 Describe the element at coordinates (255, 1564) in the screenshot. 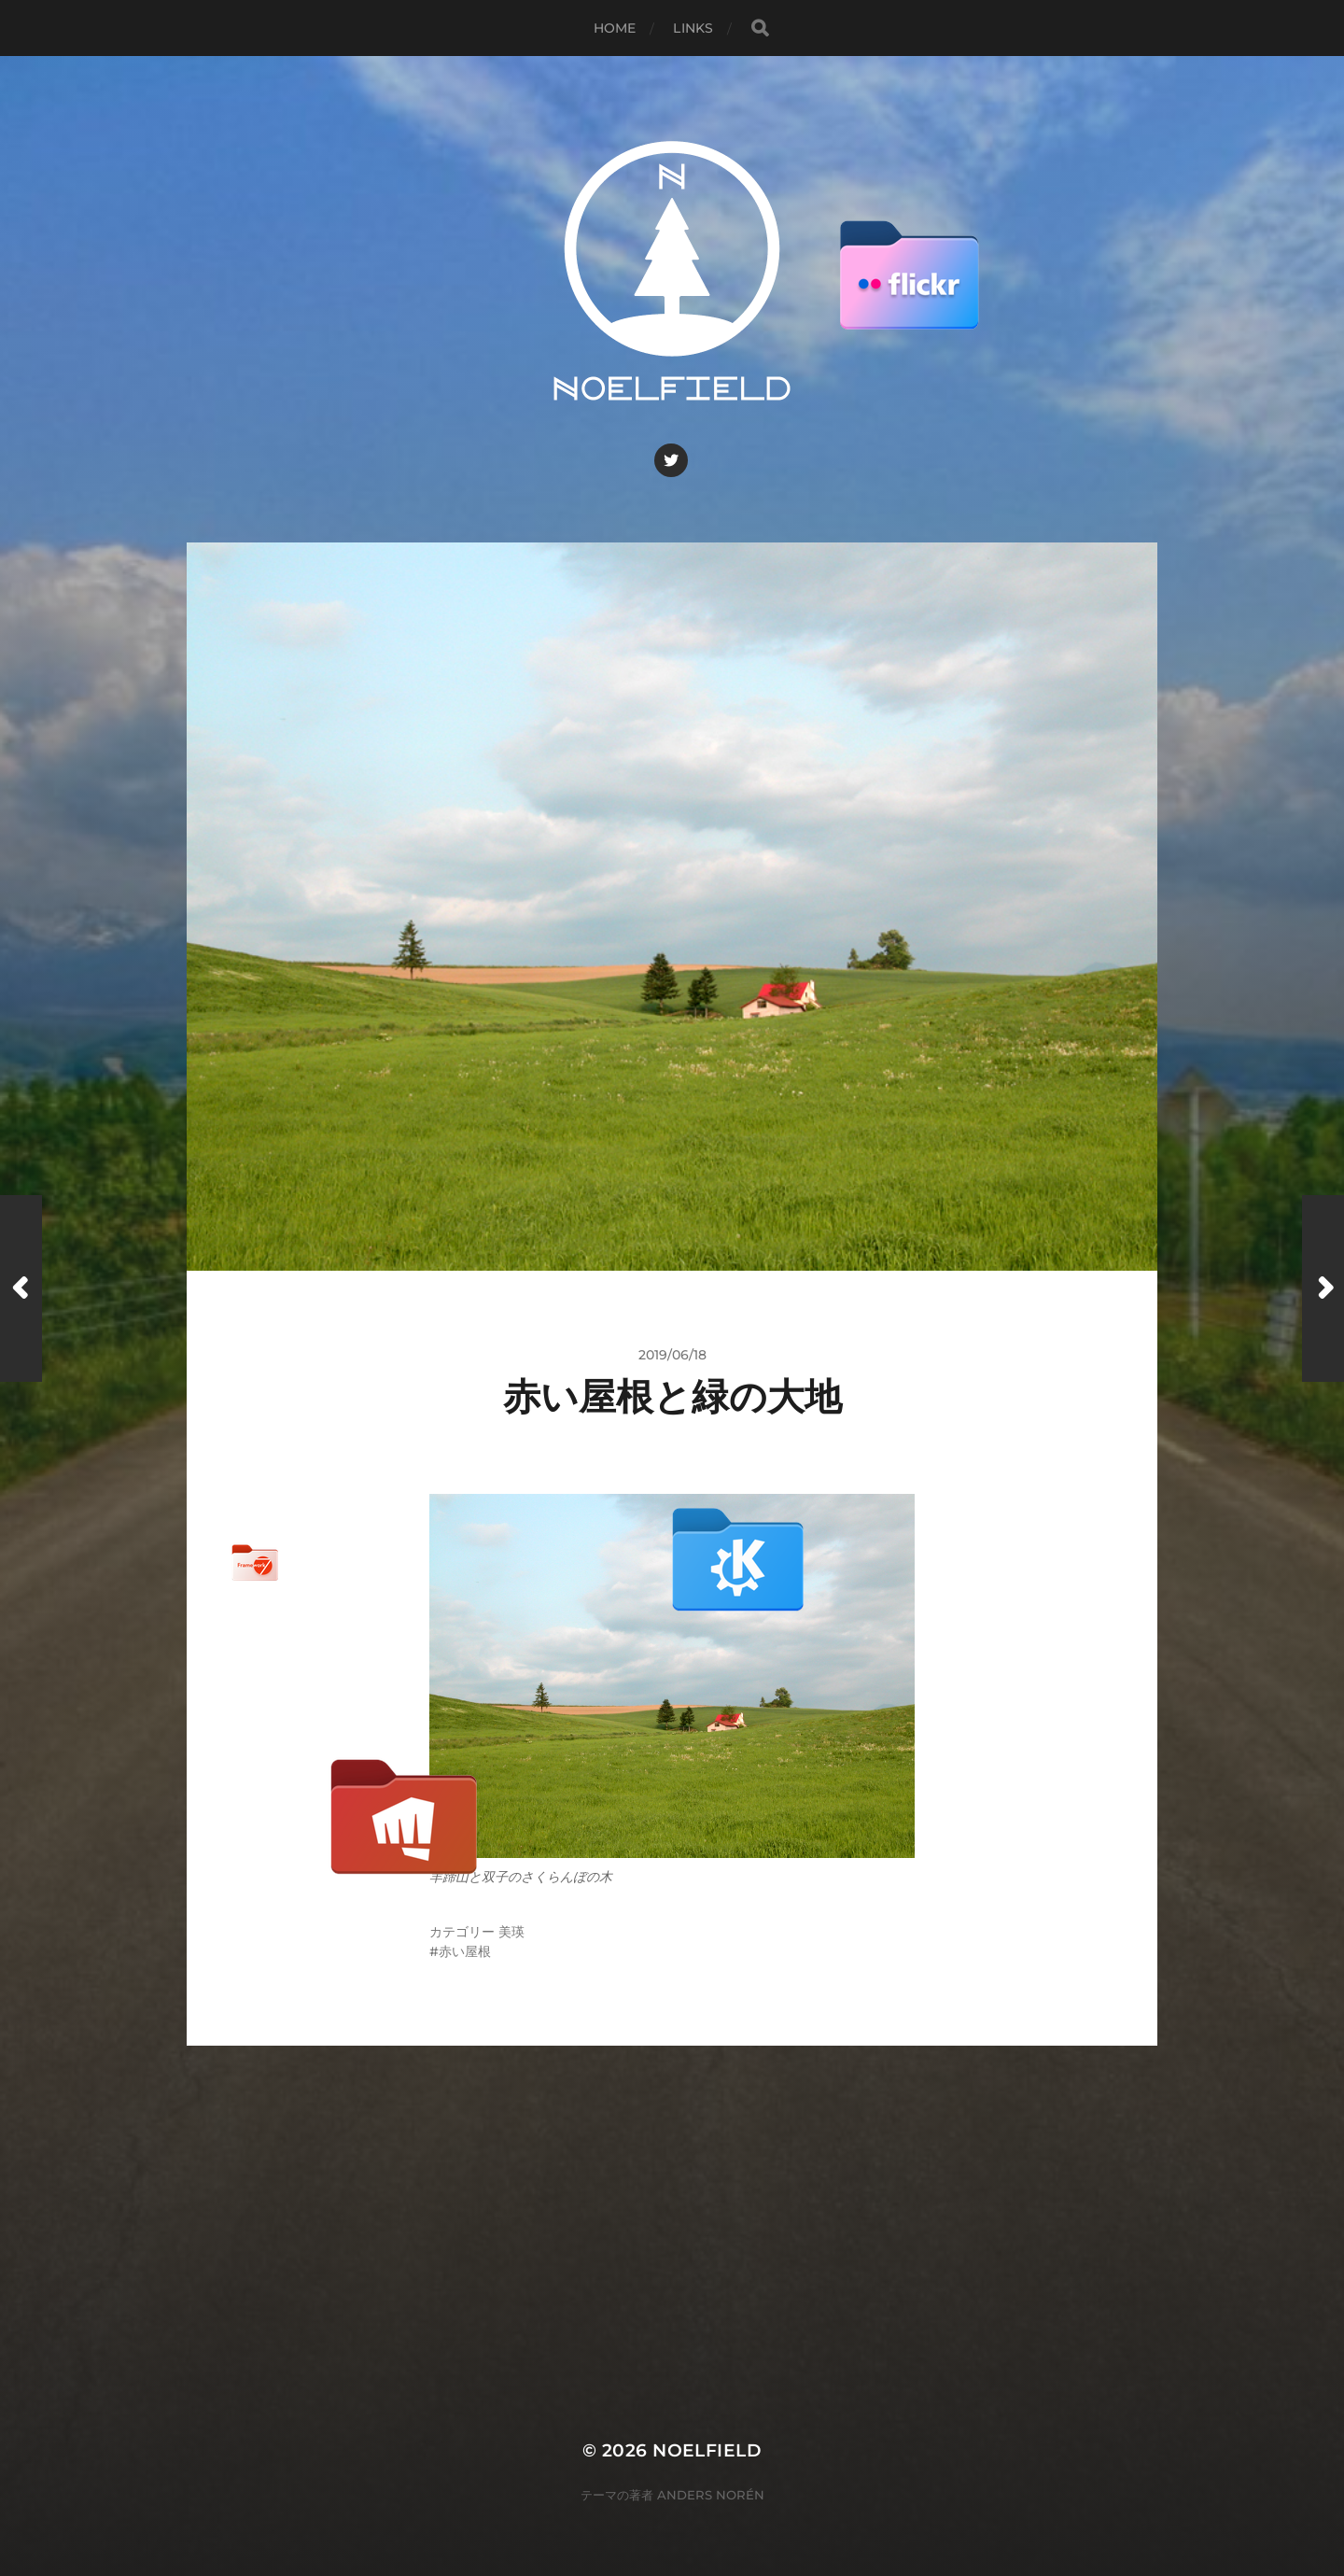

I see `open framework7 project folder` at that location.